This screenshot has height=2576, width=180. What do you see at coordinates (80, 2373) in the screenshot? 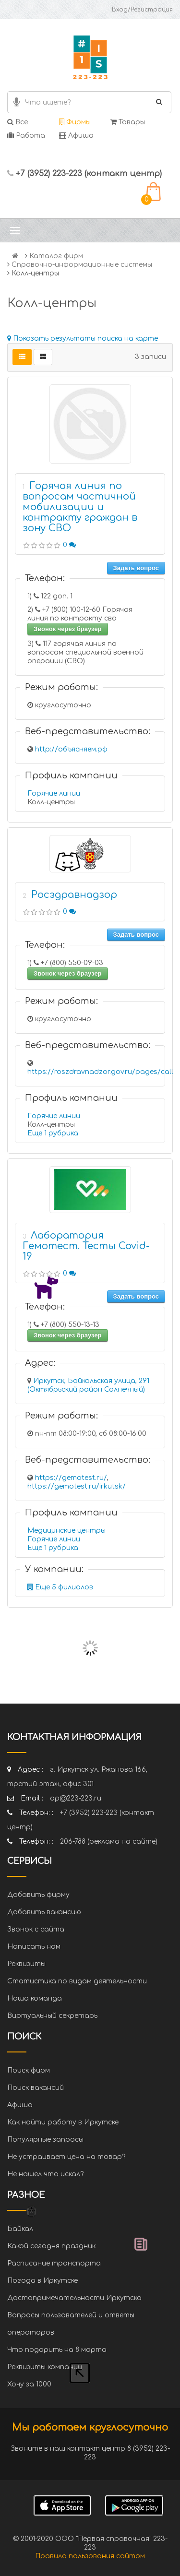
I see `navigate to the top-left or home position` at bounding box center [80, 2373].